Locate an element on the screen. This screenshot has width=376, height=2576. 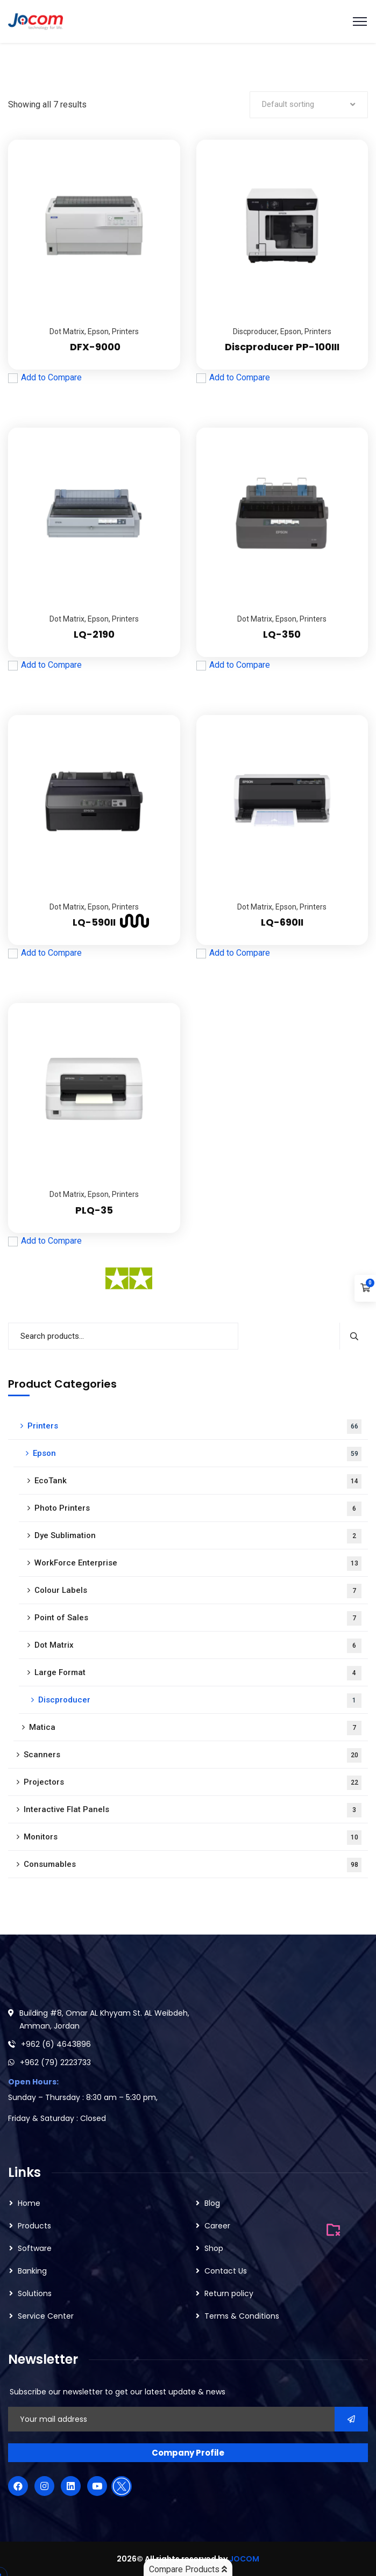
close or collapse a folder is located at coordinates (333, 2229).